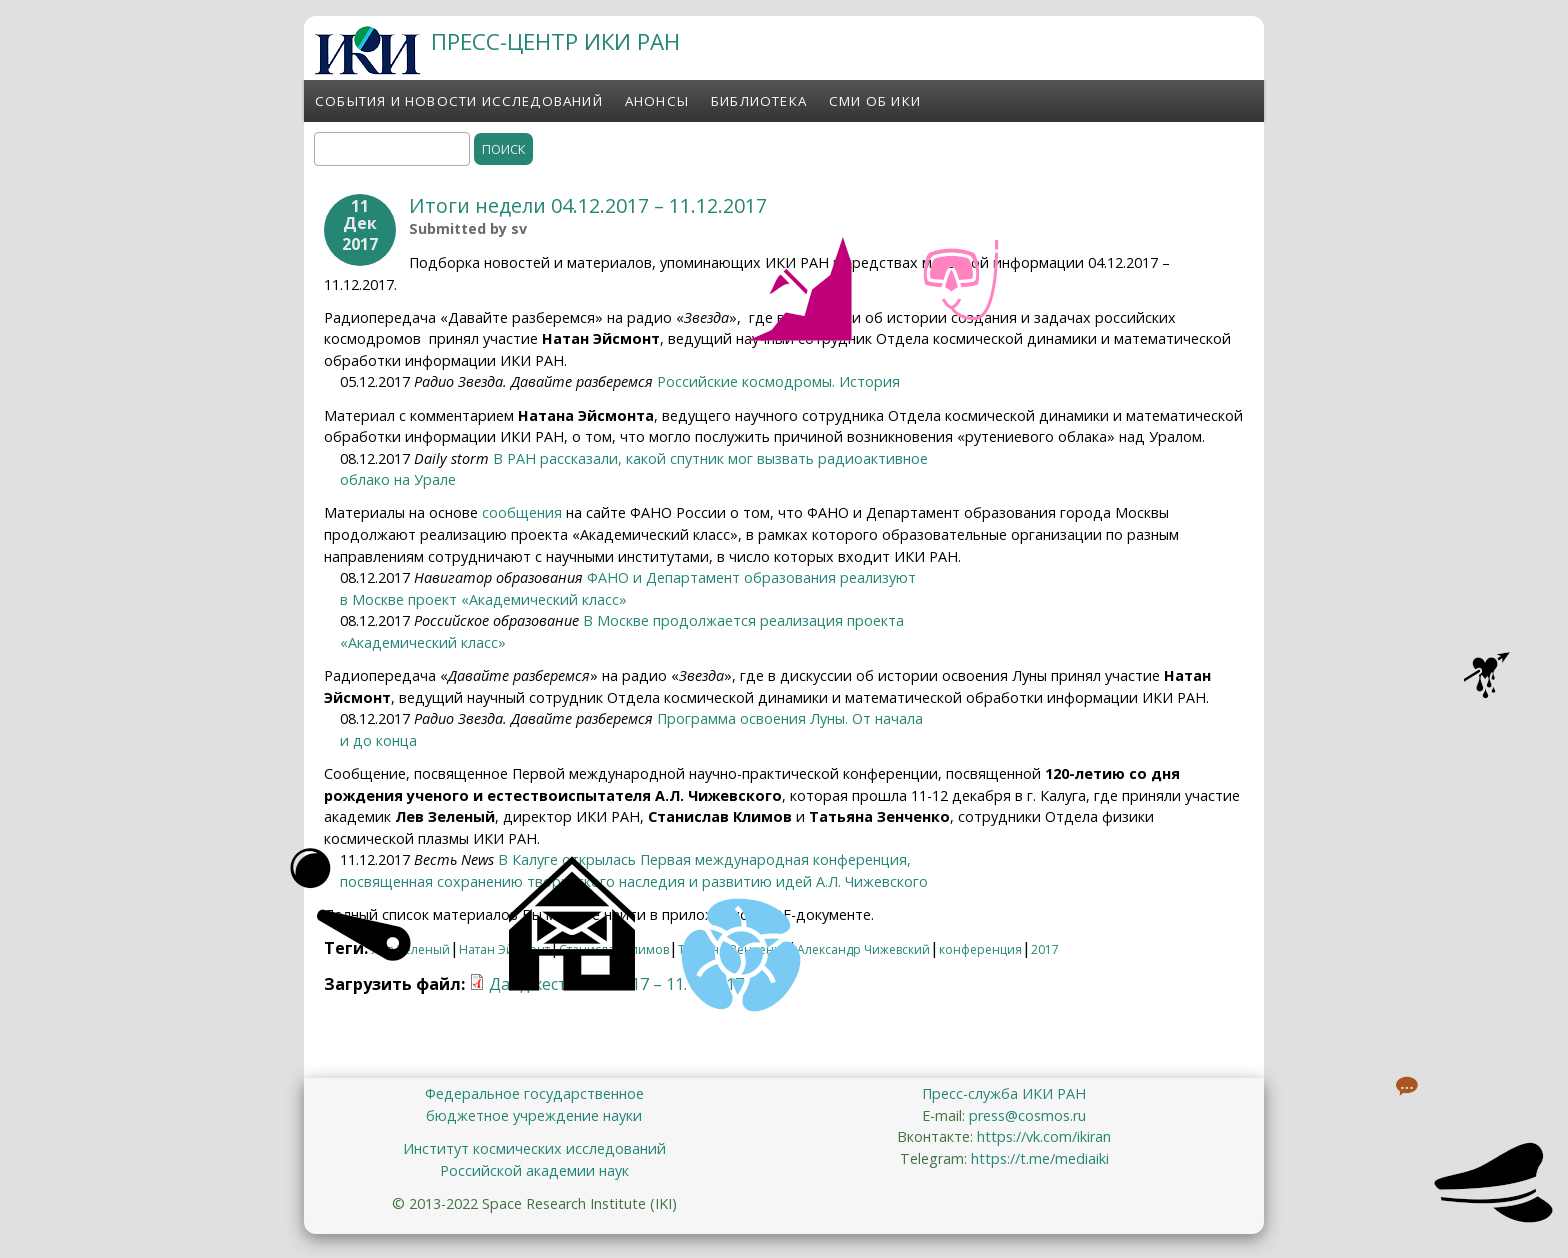 The image size is (1568, 1258). What do you see at coordinates (572, 923) in the screenshot?
I see `find nearby post office locations` at bounding box center [572, 923].